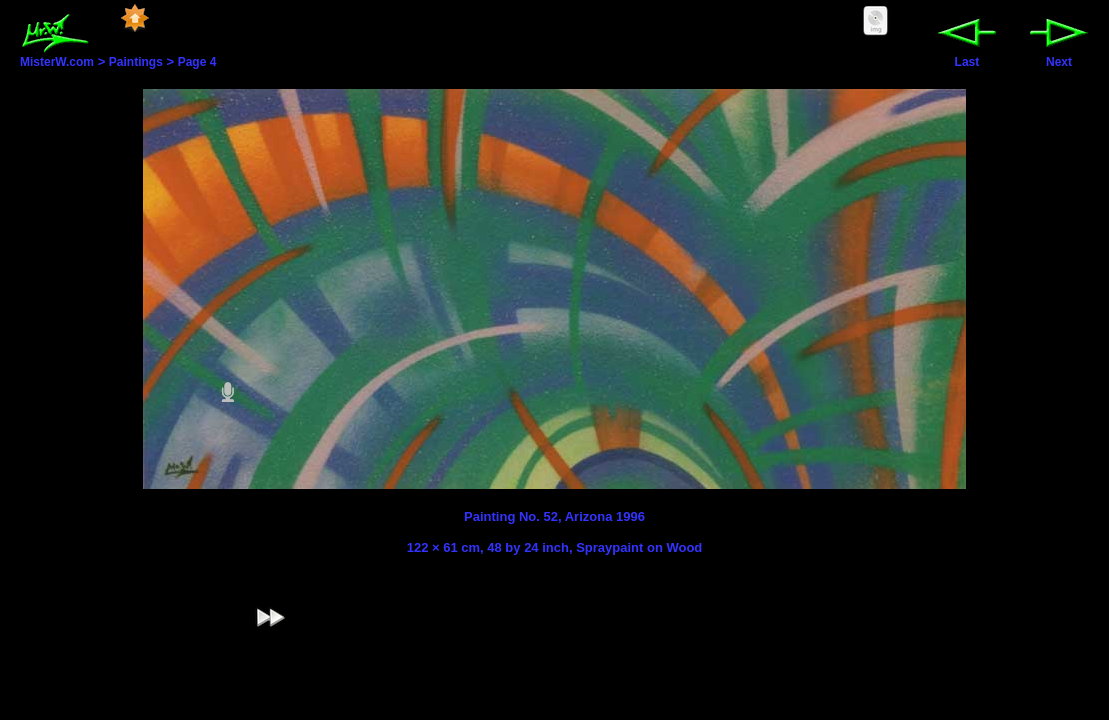 The image size is (1109, 720). I want to click on enable microphone or voice input, so click(228, 391).